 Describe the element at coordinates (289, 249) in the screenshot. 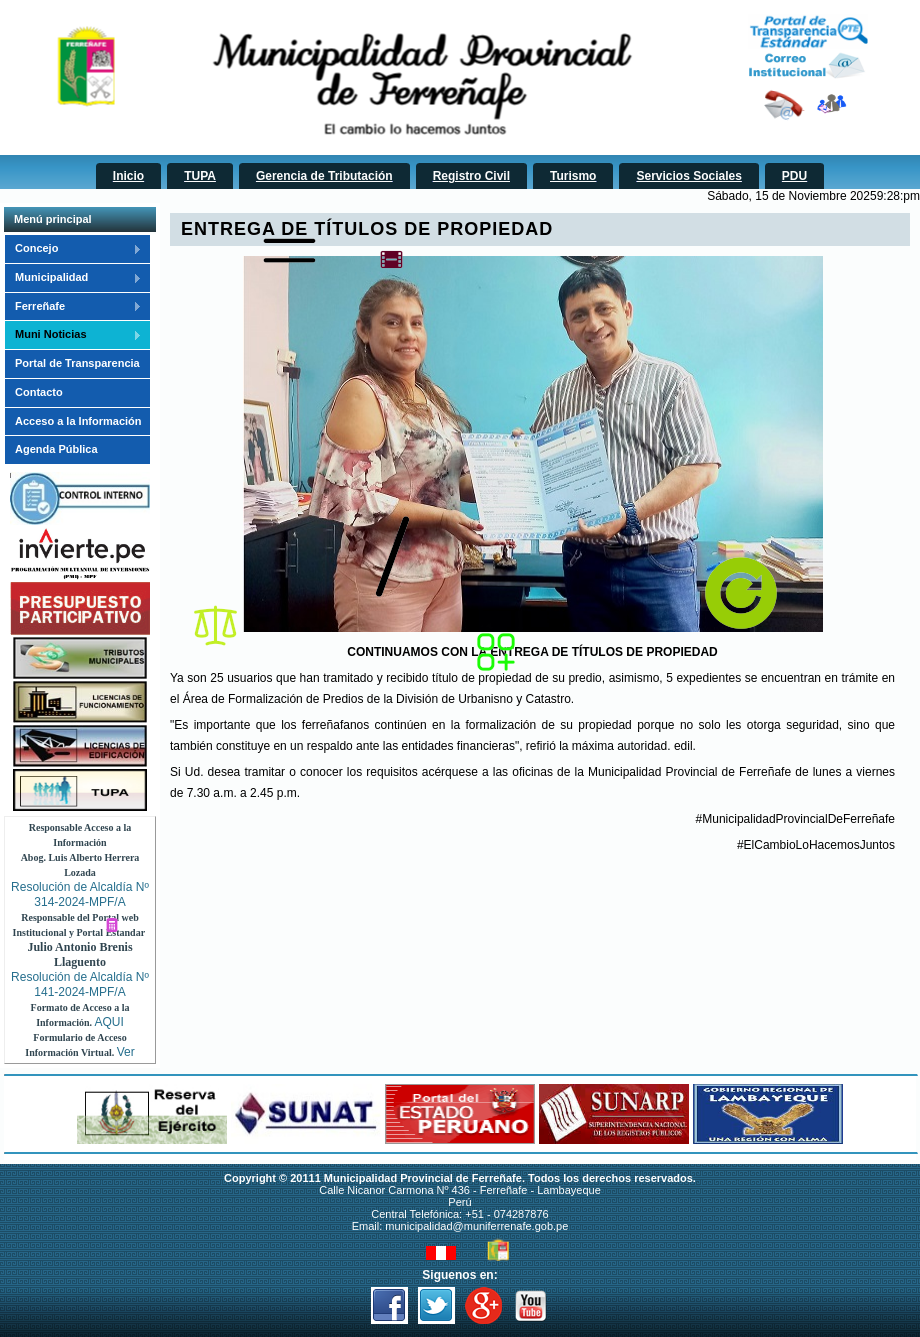

I see `open navigation menu` at that location.